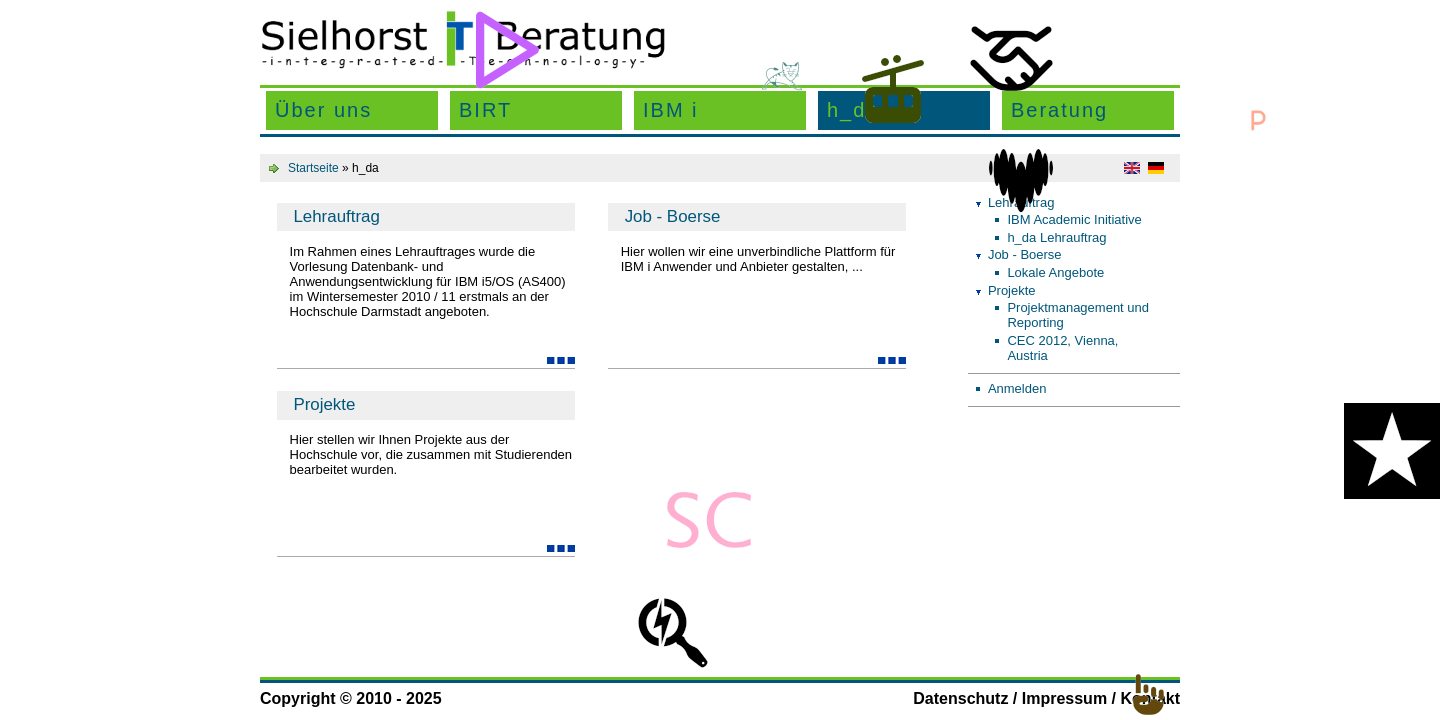 This screenshot has height=720, width=1440. What do you see at coordinates (1392, 451) in the screenshot?
I see `link to Coveralls code coverage service` at bounding box center [1392, 451].